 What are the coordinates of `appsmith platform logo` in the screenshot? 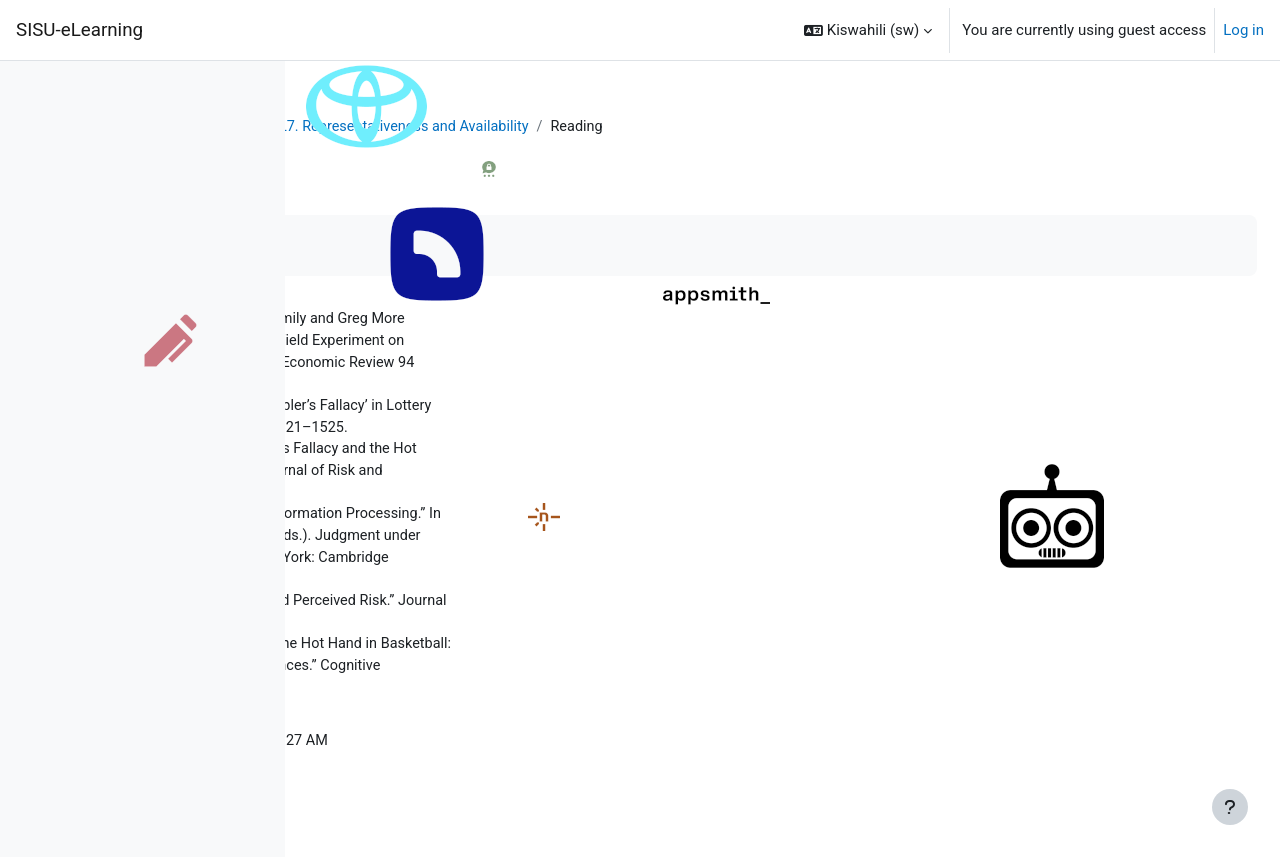 It's located at (716, 295).